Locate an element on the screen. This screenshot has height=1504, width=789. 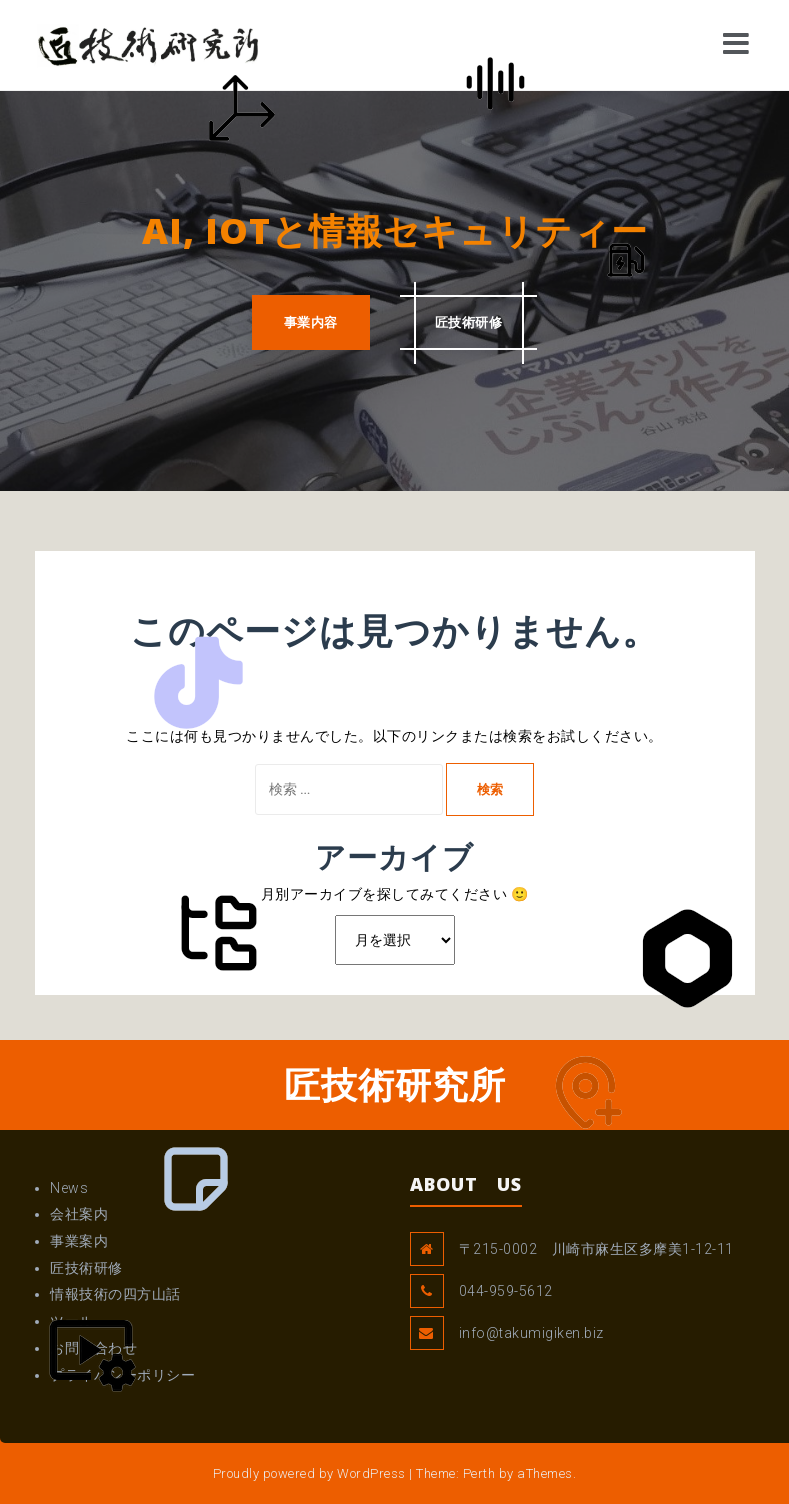
audio playback or sound visualization is located at coordinates (495, 83).